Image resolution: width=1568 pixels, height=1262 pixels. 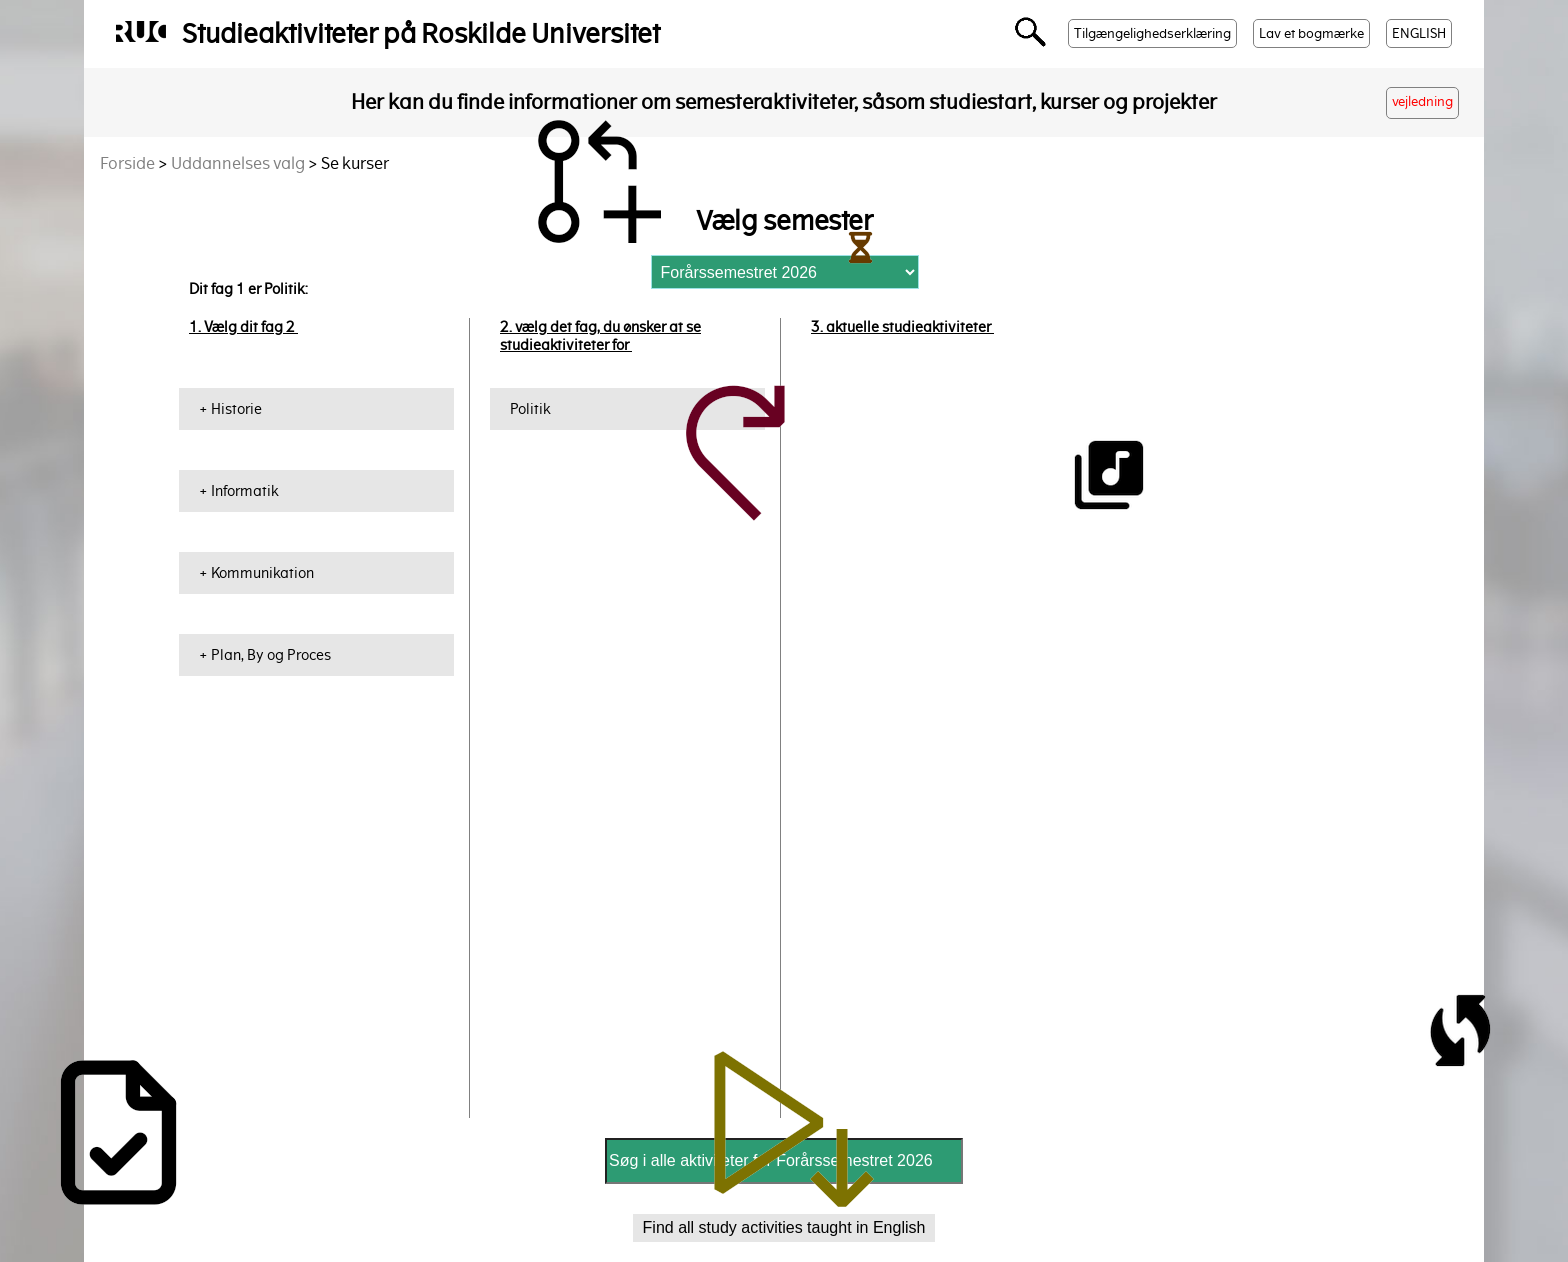 I want to click on access your music library, so click(x=1109, y=475).